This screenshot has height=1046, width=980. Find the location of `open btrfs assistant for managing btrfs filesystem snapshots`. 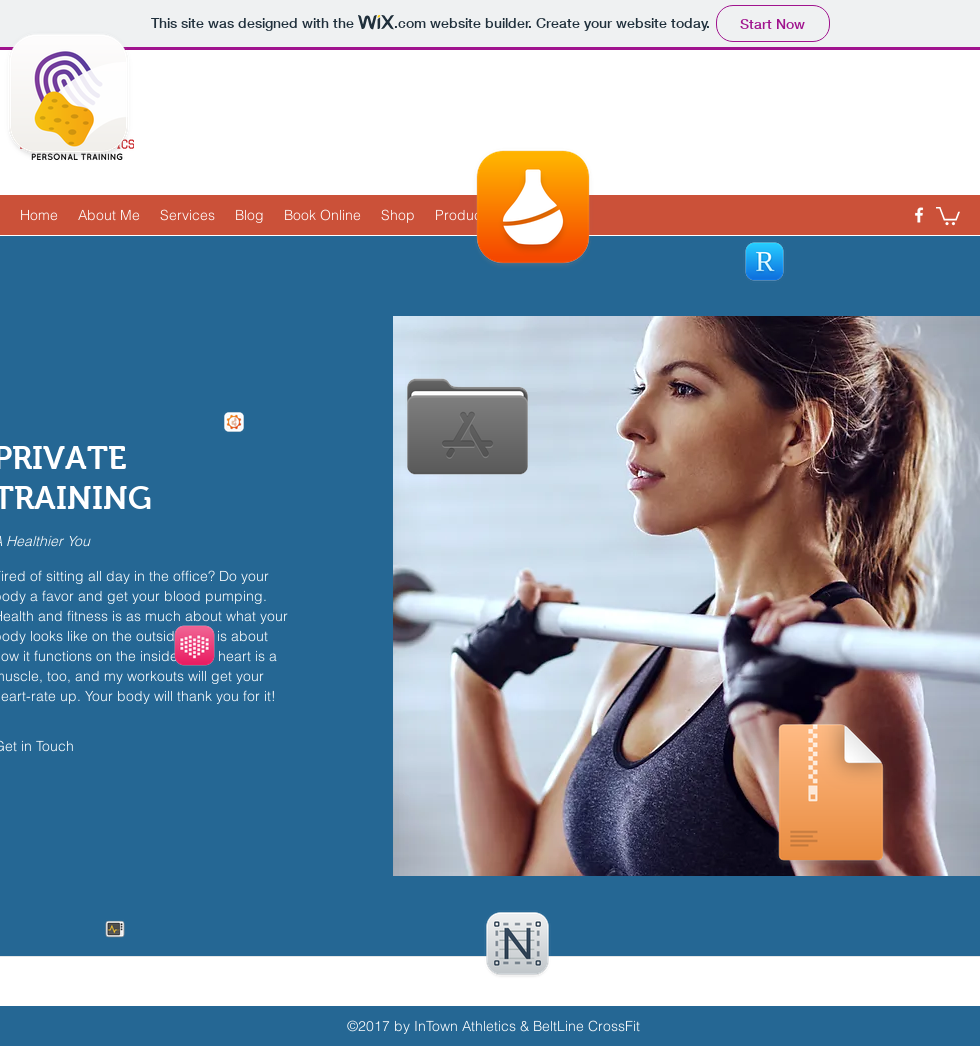

open btrfs assistant for managing btrfs filesystem snapshots is located at coordinates (234, 422).